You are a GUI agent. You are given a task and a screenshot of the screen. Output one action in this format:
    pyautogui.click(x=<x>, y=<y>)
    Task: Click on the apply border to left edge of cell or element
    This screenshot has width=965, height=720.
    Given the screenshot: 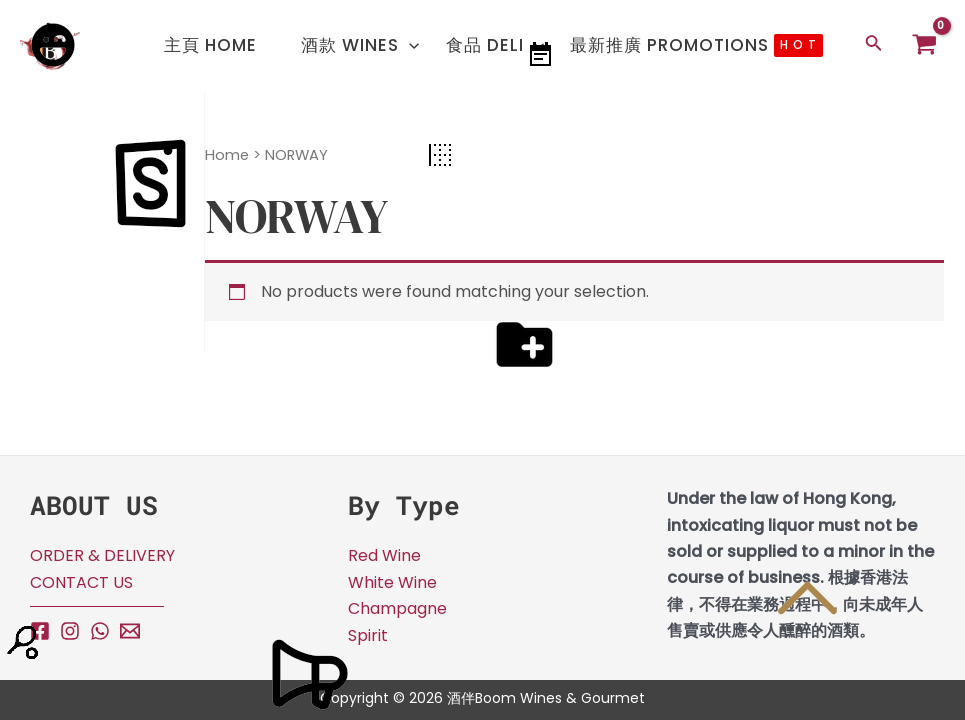 What is the action you would take?
    pyautogui.click(x=440, y=155)
    